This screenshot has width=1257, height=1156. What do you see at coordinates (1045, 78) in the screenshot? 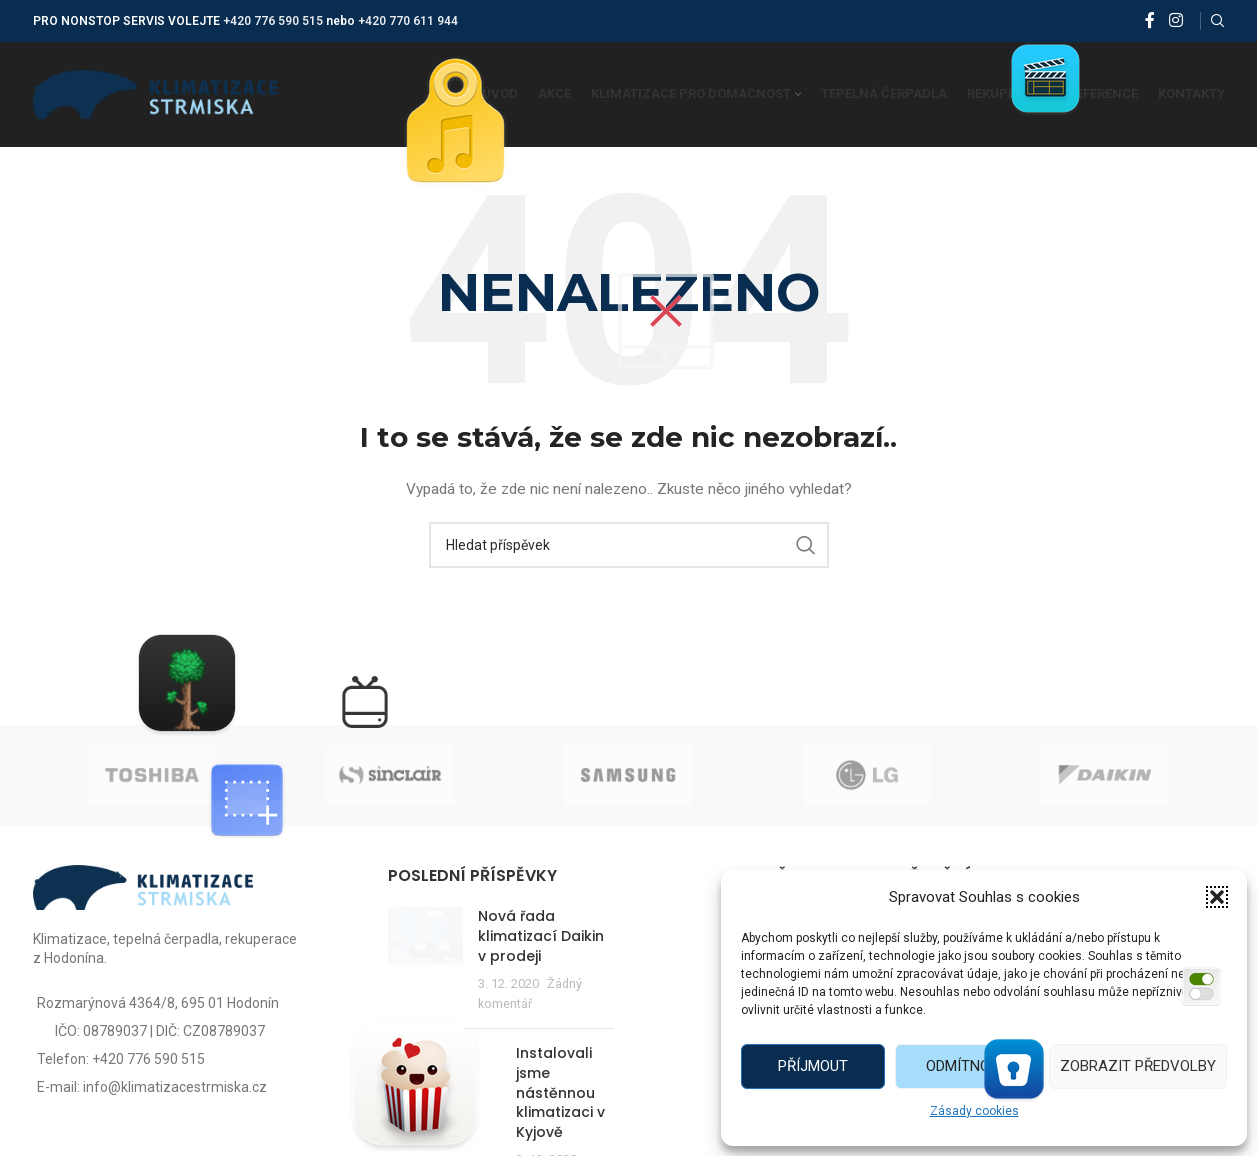
I see `open losslesscut video editing app` at bounding box center [1045, 78].